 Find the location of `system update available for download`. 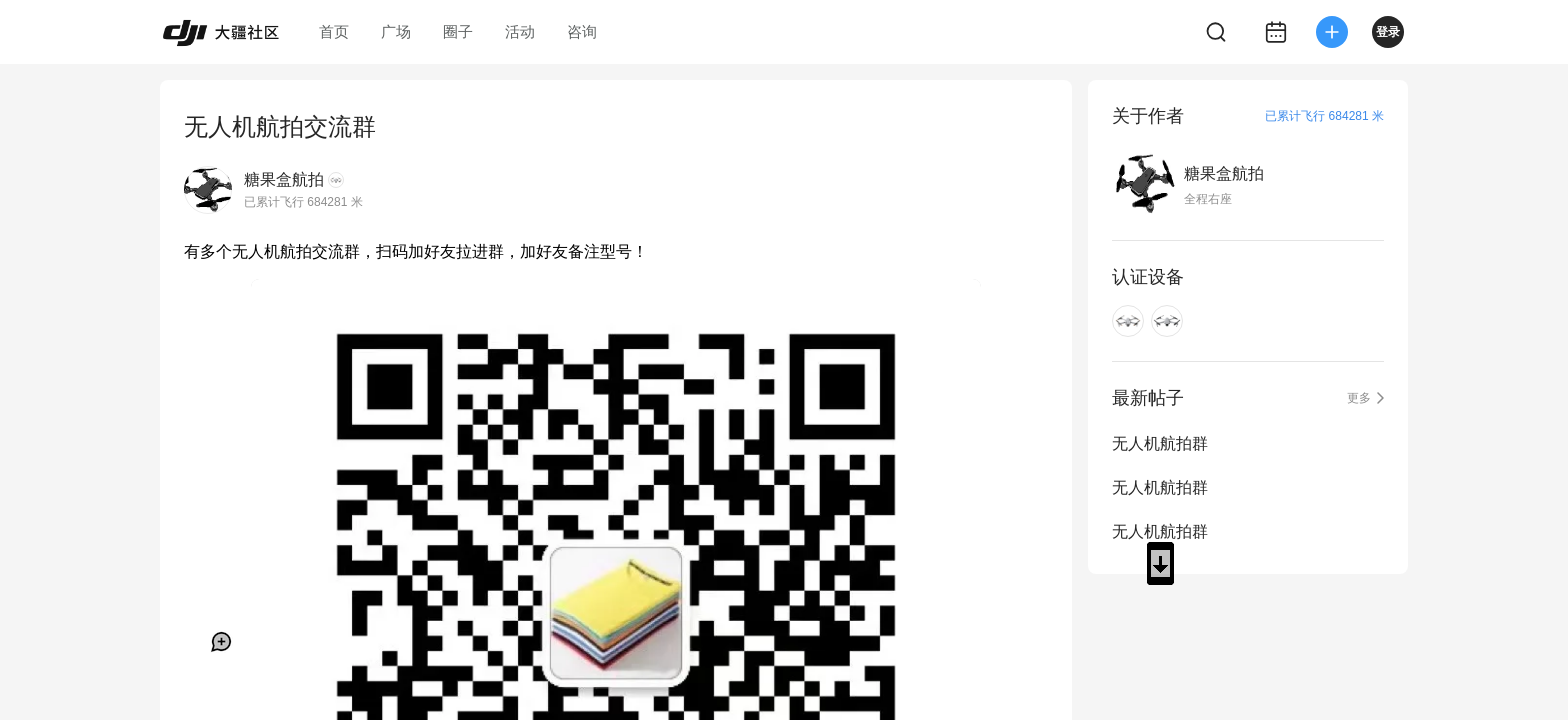

system update available for download is located at coordinates (1160, 563).